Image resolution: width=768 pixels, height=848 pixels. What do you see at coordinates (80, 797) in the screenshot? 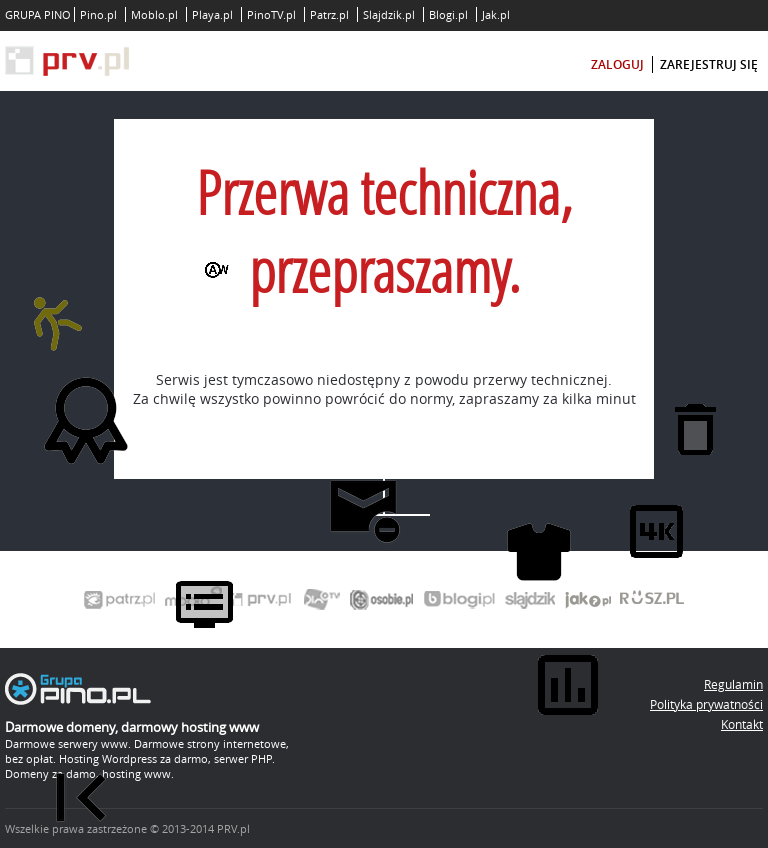
I see `go to first page` at bounding box center [80, 797].